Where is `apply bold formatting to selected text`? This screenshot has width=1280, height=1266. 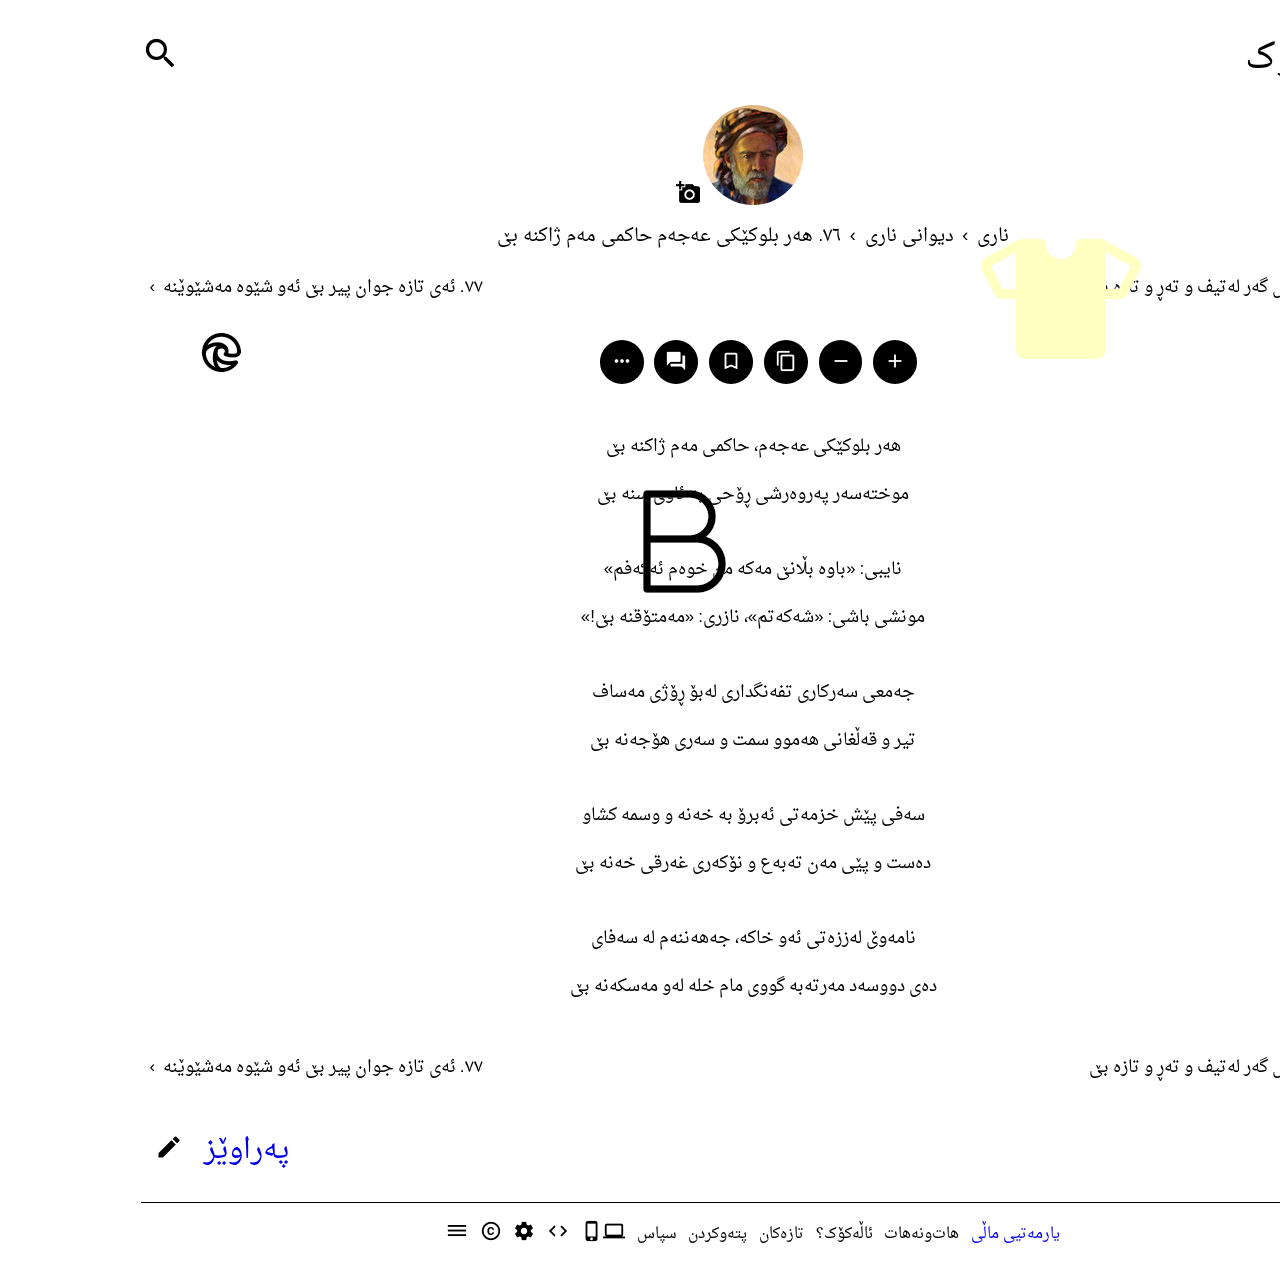
apply bold formatting to selected text is located at coordinates (677, 544).